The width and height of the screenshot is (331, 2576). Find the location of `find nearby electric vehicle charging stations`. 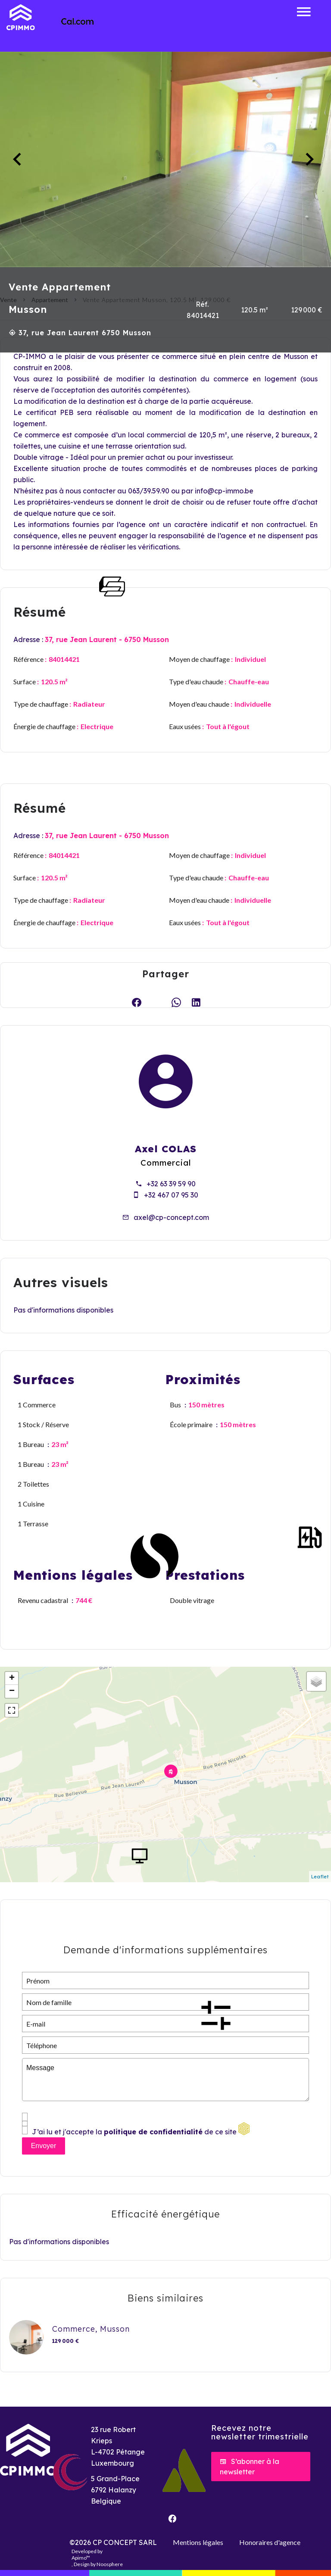

find nearby electric vehicle charging stations is located at coordinates (309, 1537).